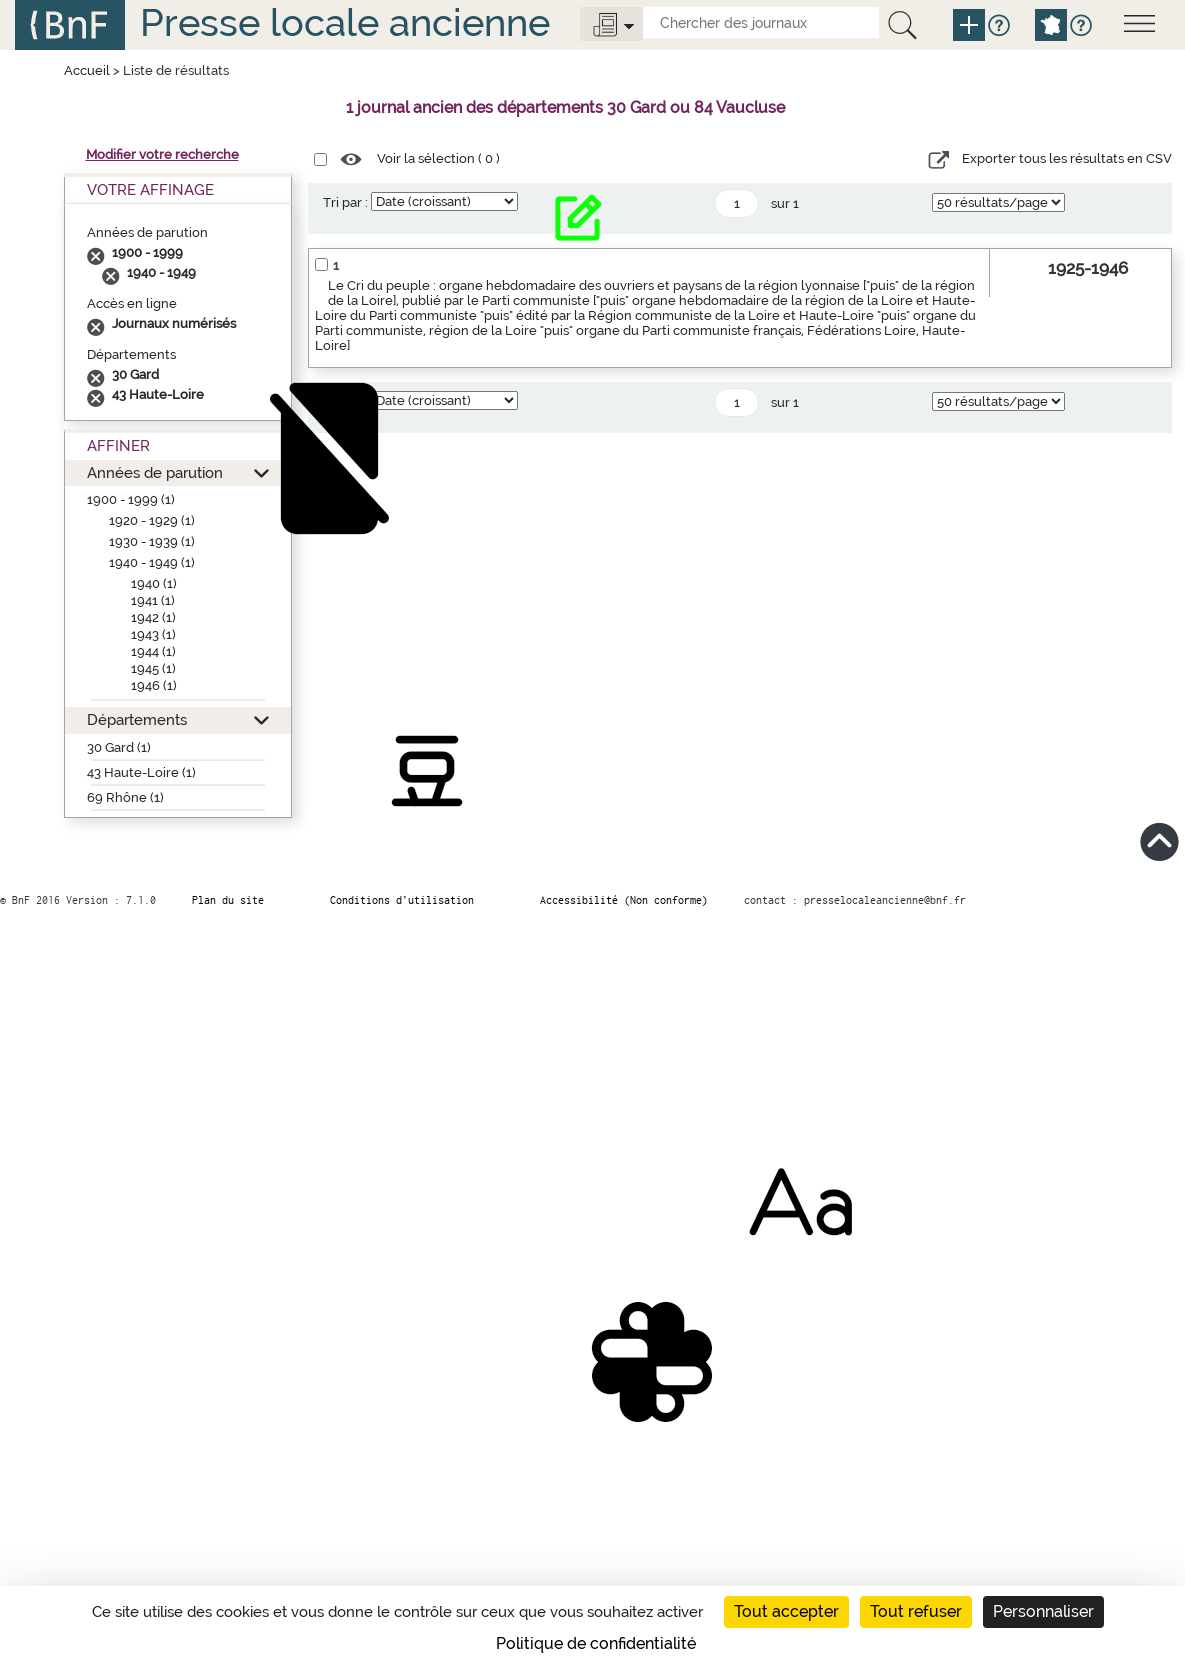 This screenshot has height=1670, width=1185. What do you see at coordinates (652, 1362) in the screenshot?
I see `open Slack messaging app` at bounding box center [652, 1362].